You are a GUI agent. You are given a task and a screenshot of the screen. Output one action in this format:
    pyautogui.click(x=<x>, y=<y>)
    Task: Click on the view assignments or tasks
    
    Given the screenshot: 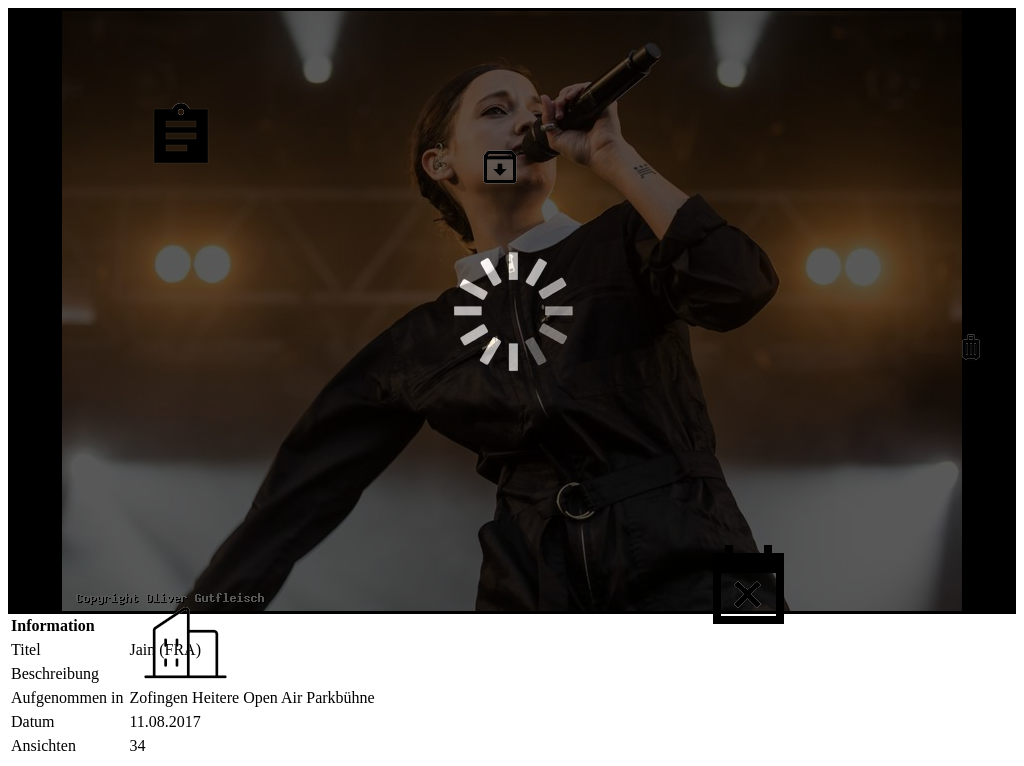 What is the action you would take?
    pyautogui.click(x=181, y=136)
    